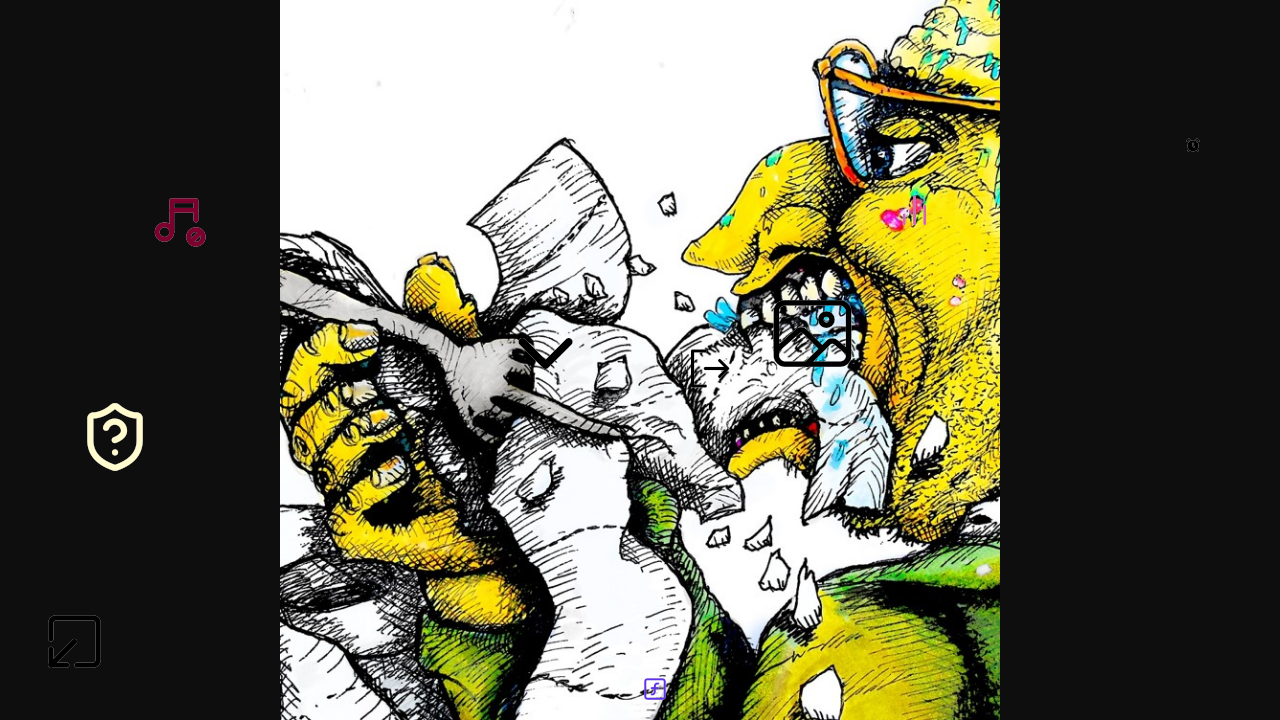 This screenshot has width=1280, height=720. What do you see at coordinates (74, 641) in the screenshot?
I see `move content outside the current container` at bounding box center [74, 641].